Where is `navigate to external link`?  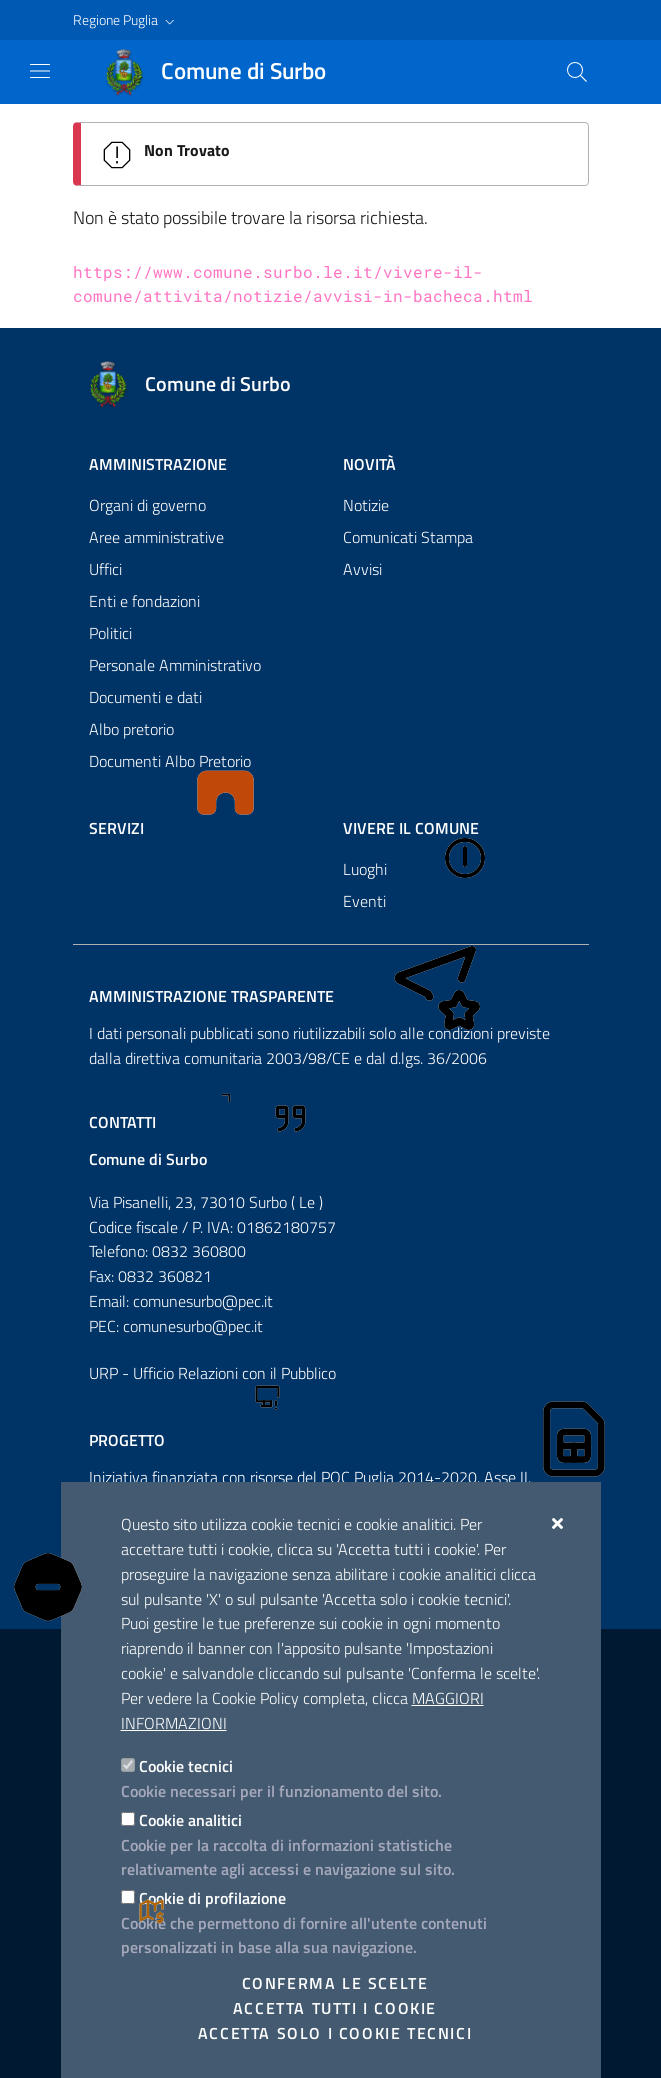
navigate to external link is located at coordinates (226, 1098).